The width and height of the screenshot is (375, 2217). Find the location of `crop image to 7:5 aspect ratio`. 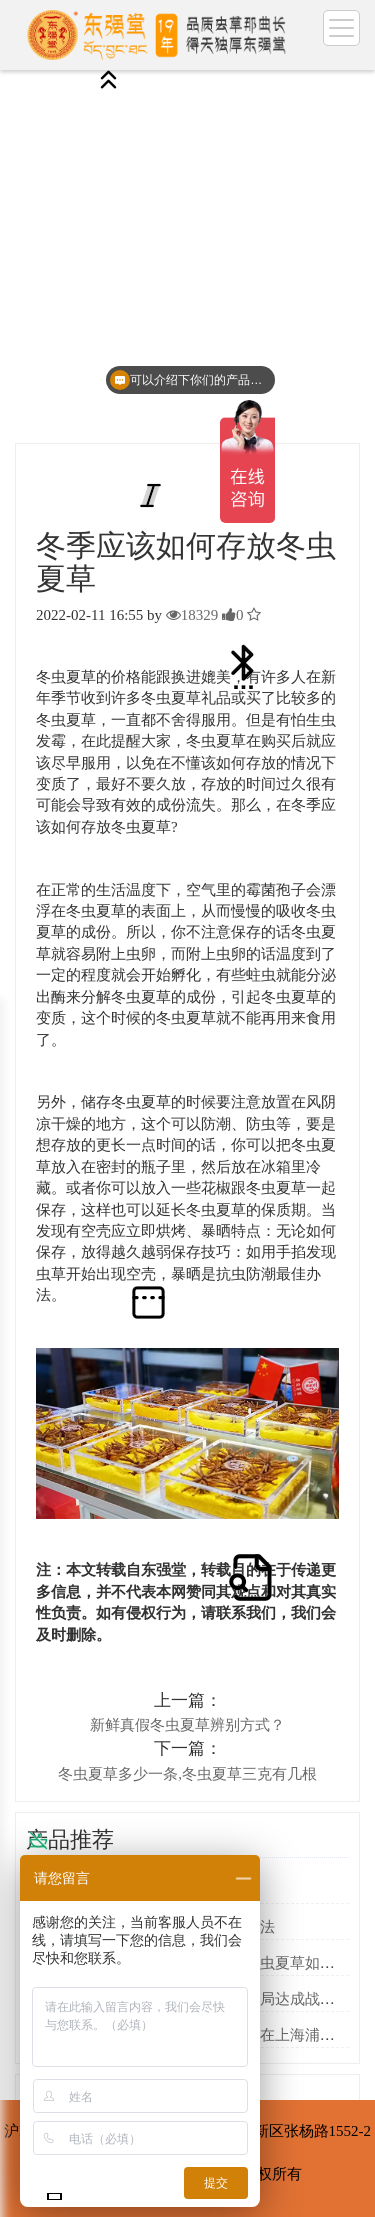

crop image to 7:5 aspect ratio is located at coordinates (54, 2196).